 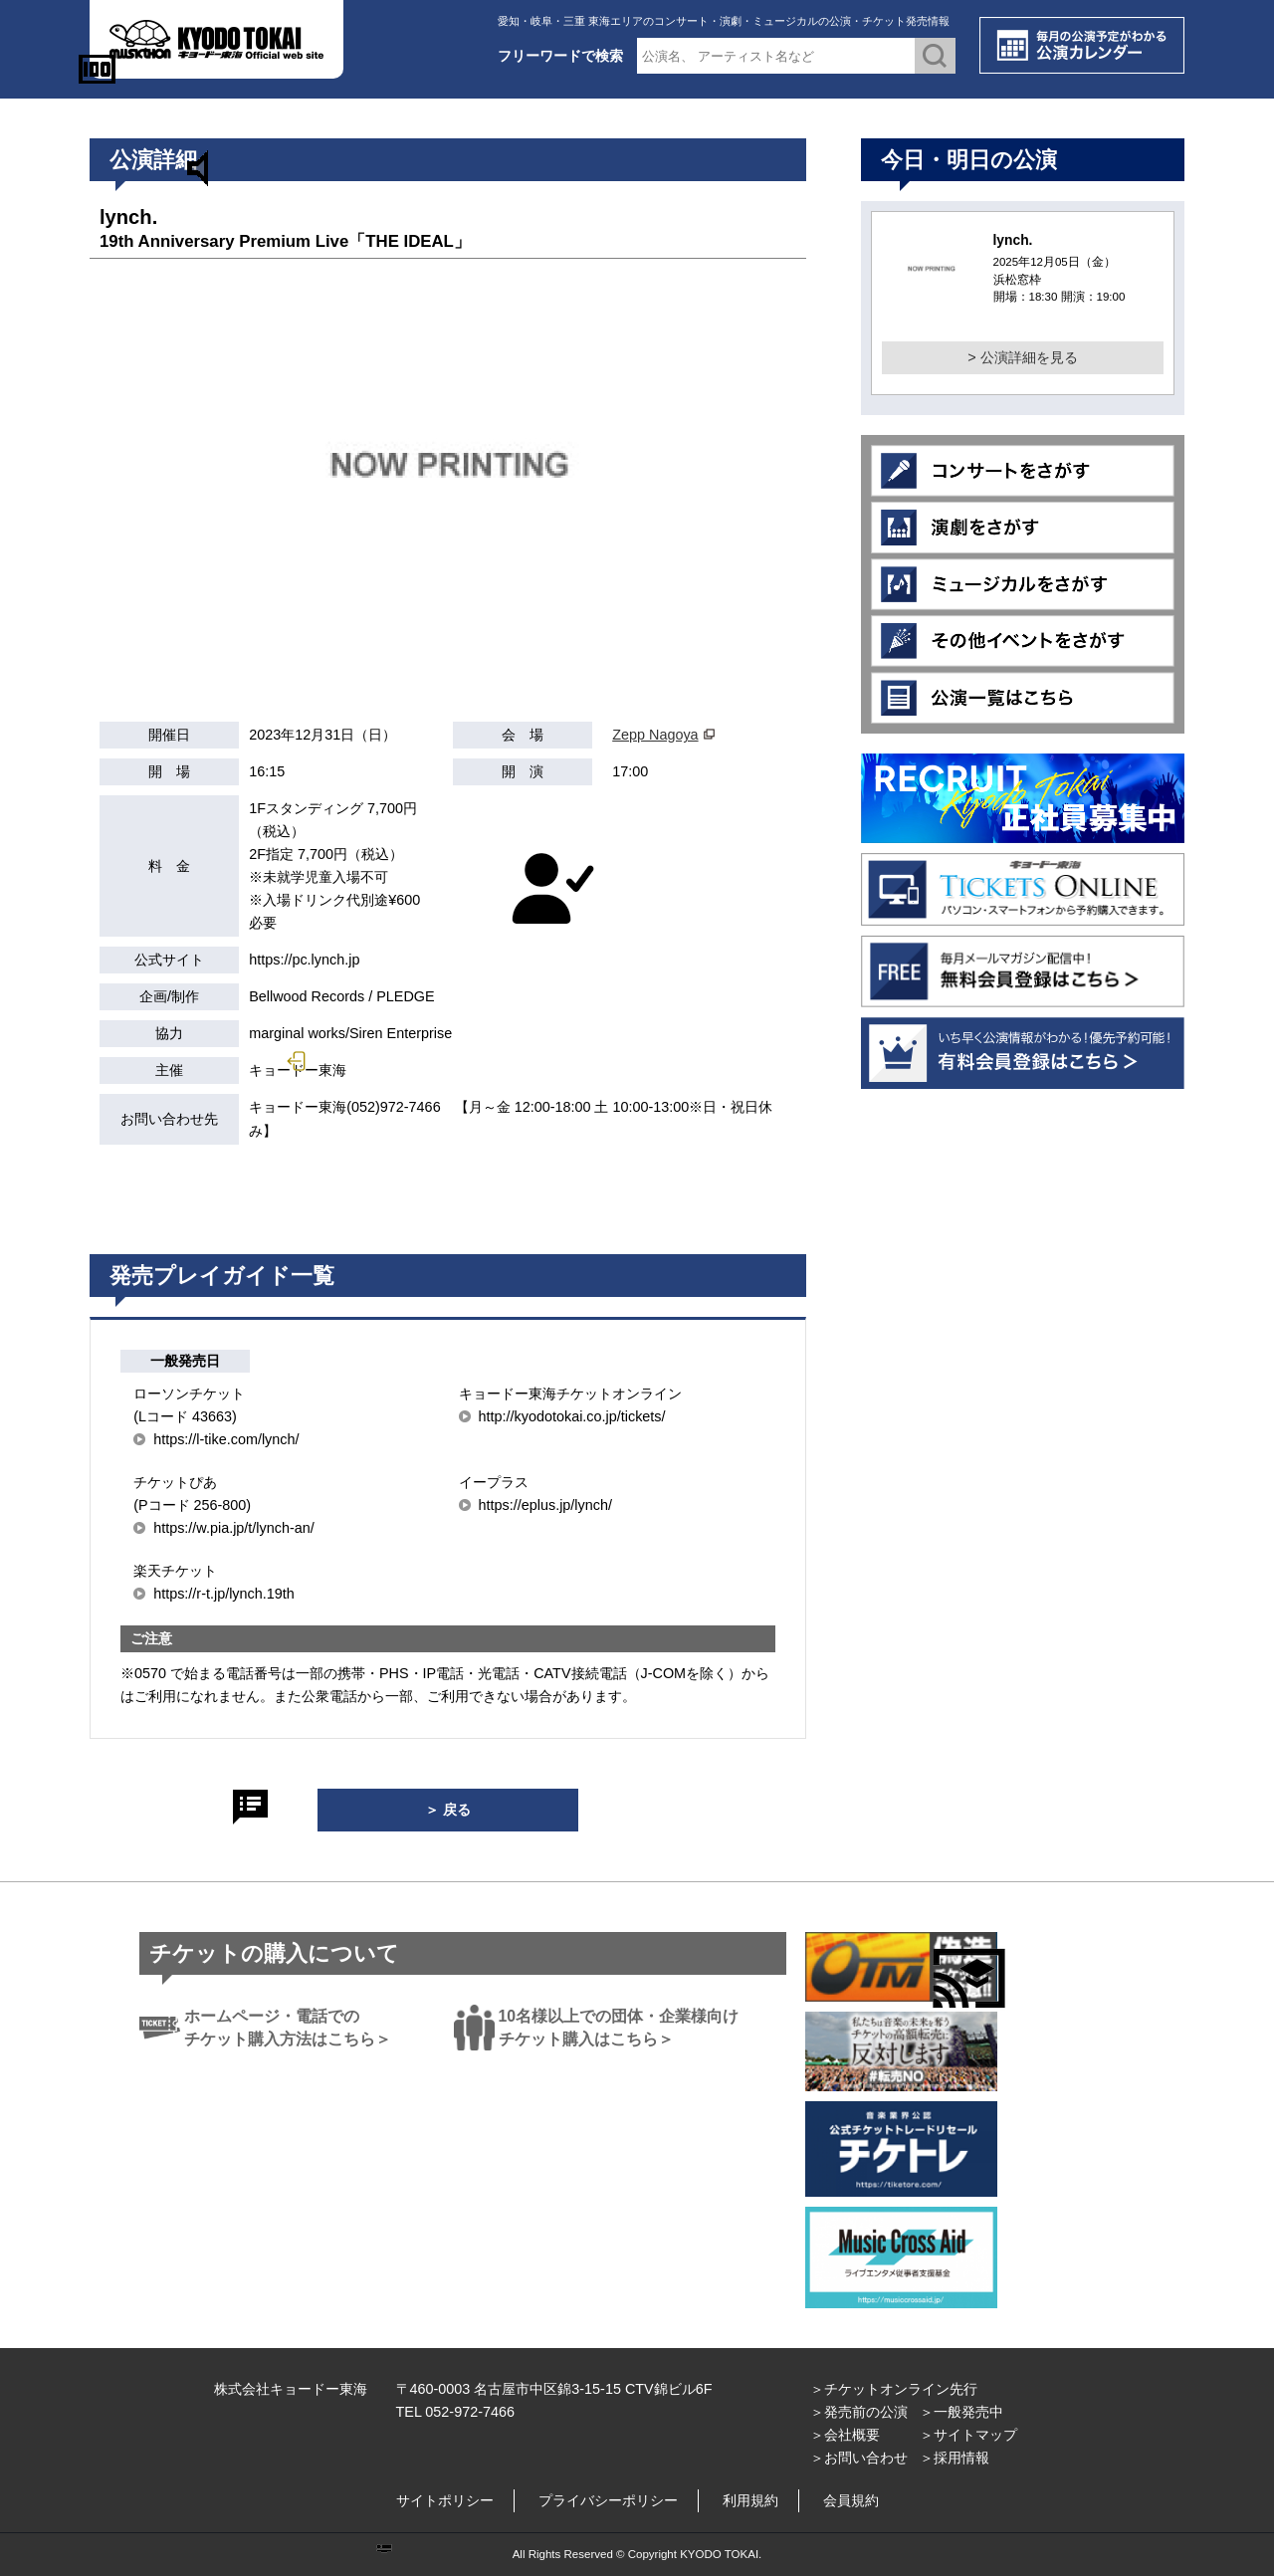 What do you see at coordinates (298, 1061) in the screenshot?
I see `log out of your account` at bounding box center [298, 1061].